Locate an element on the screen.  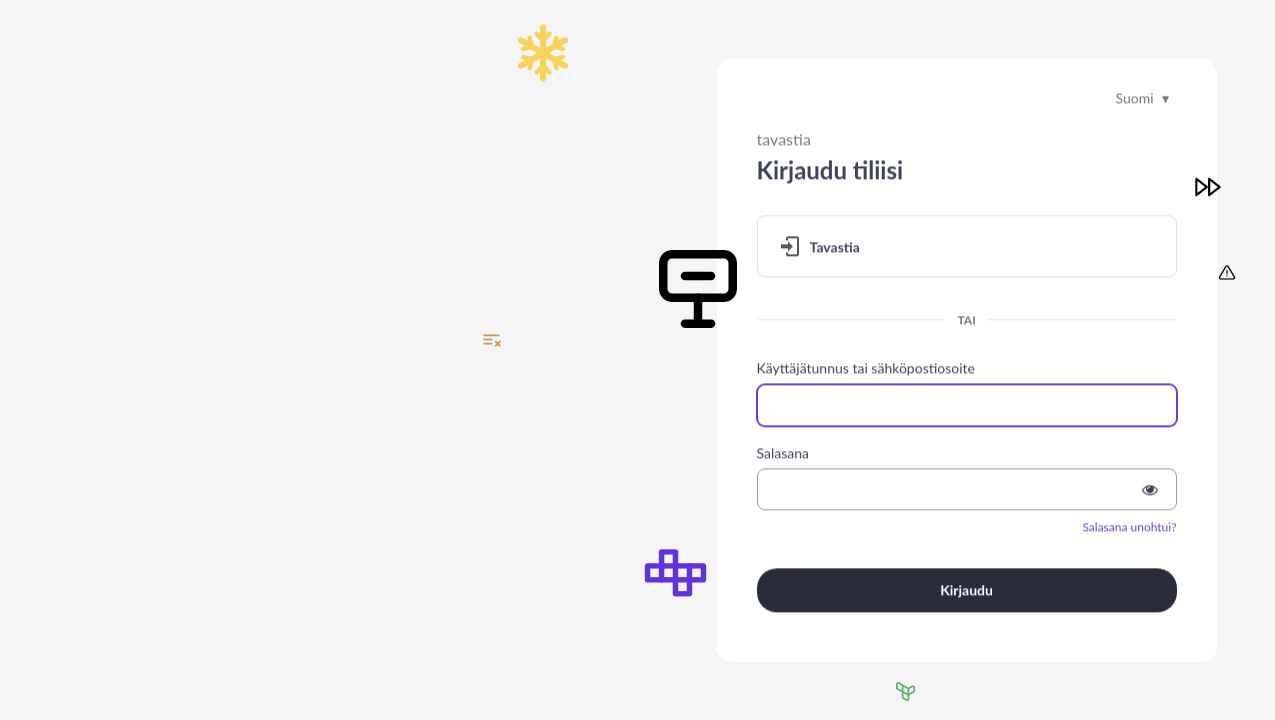
remove a playlist is located at coordinates (491, 339).